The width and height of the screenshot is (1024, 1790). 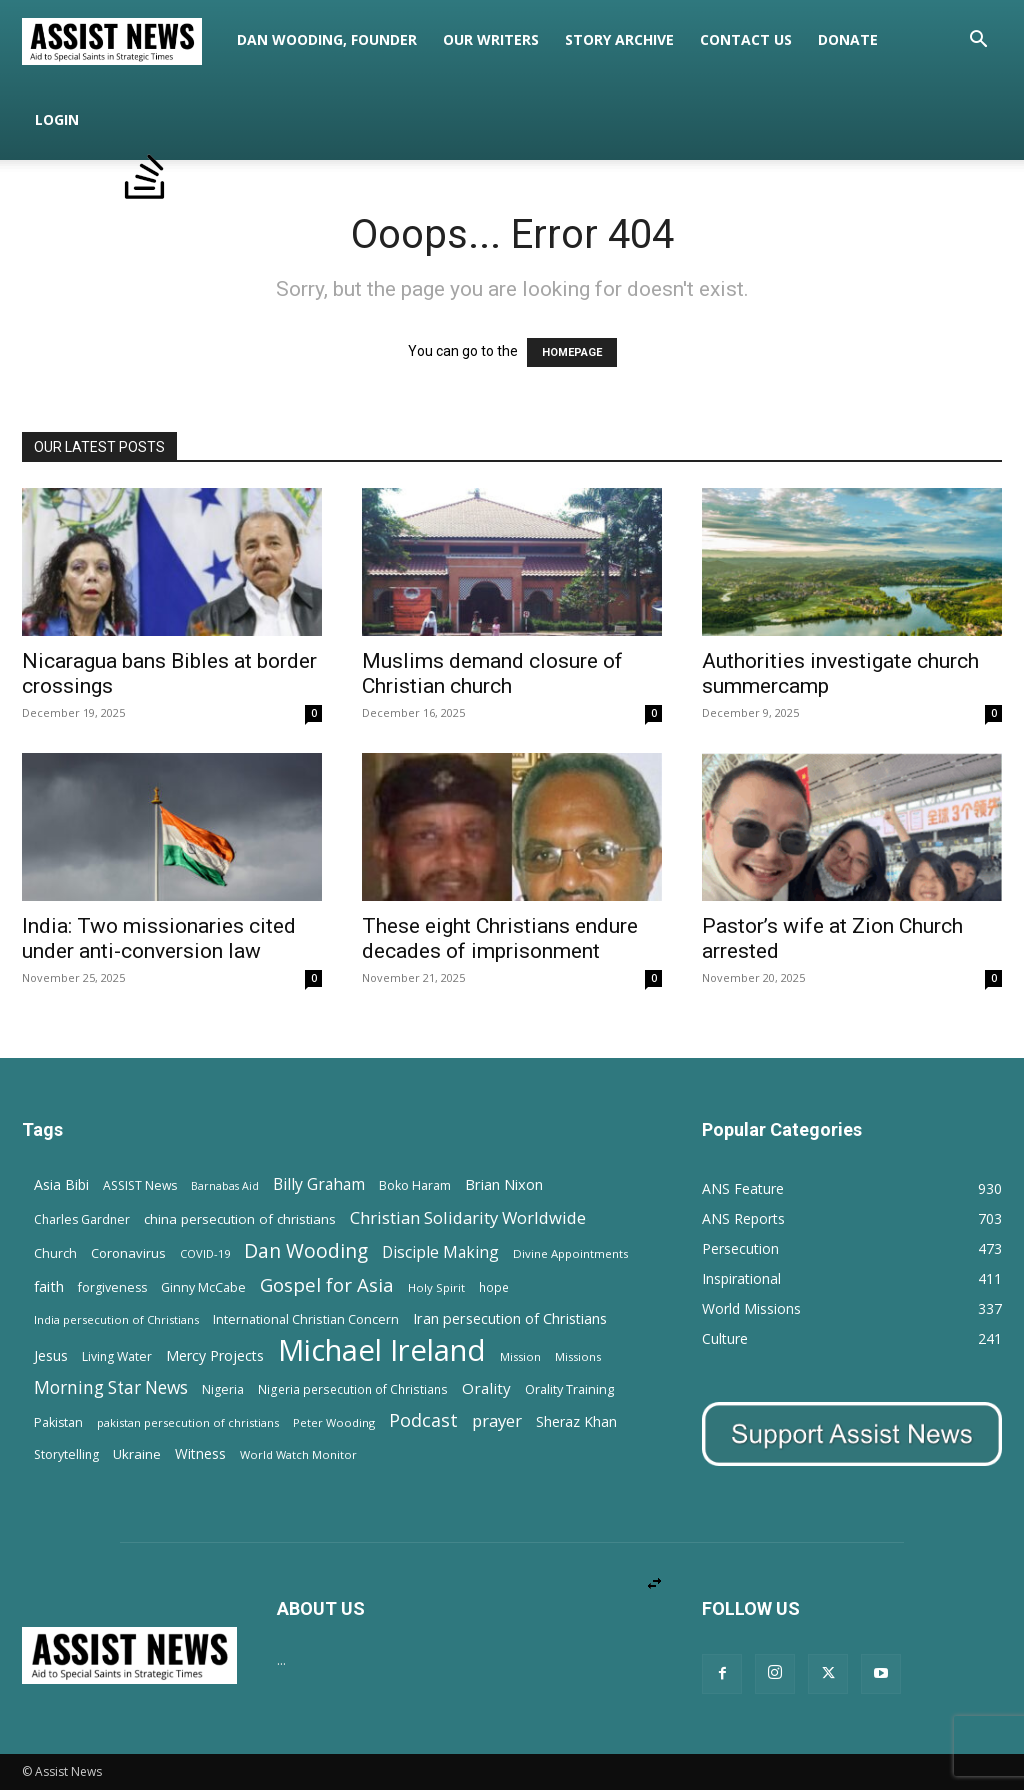 What do you see at coordinates (144, 177) in the screenshot?
I see `visit stack overflow for programming help` at bounding box center [144, 177].